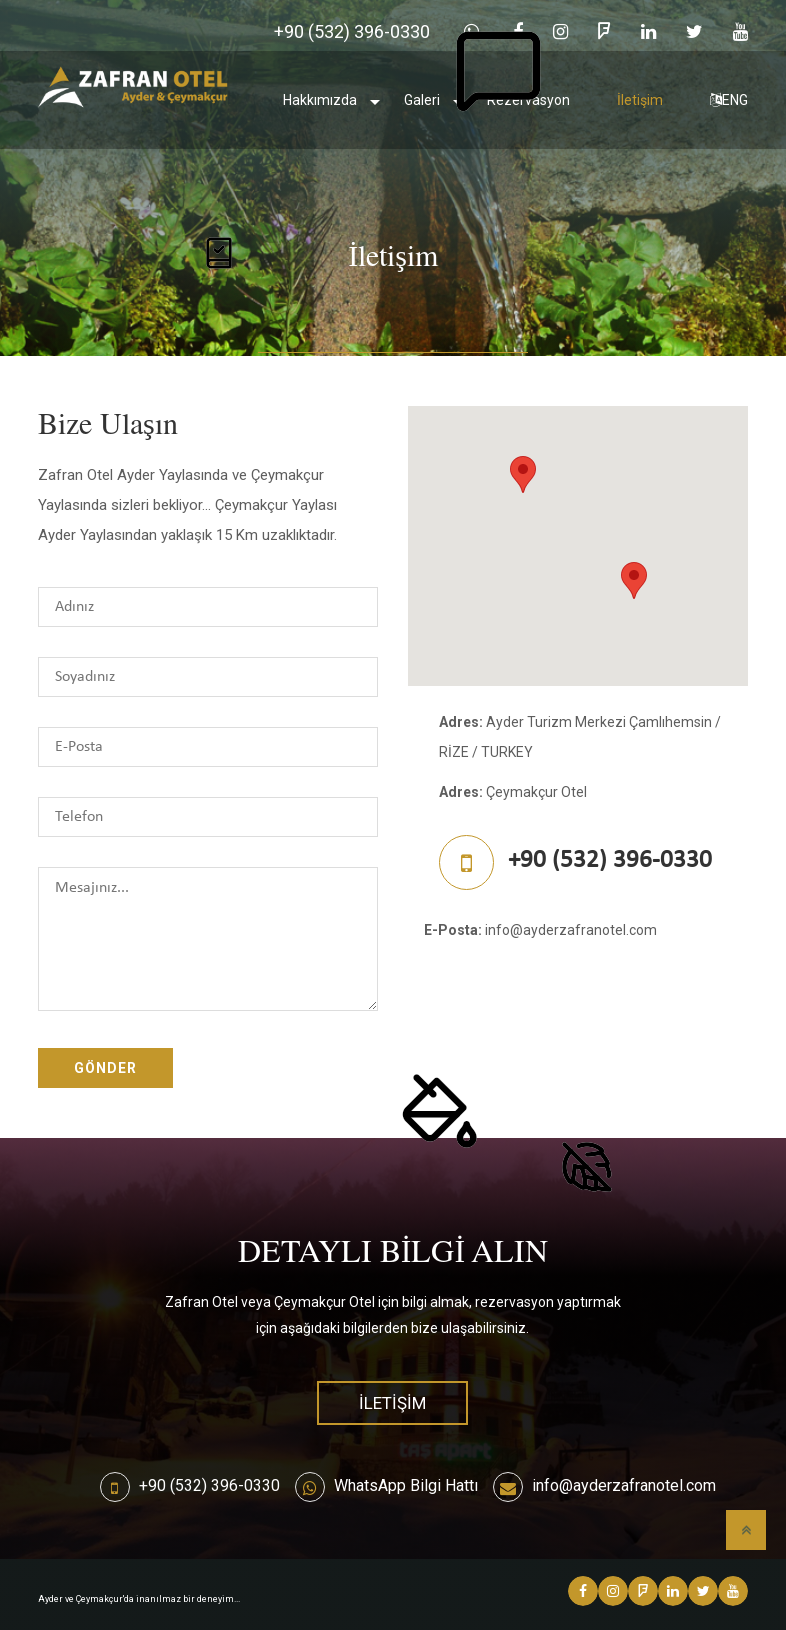  I want to click on fill an area with color, so click(440, 1111).